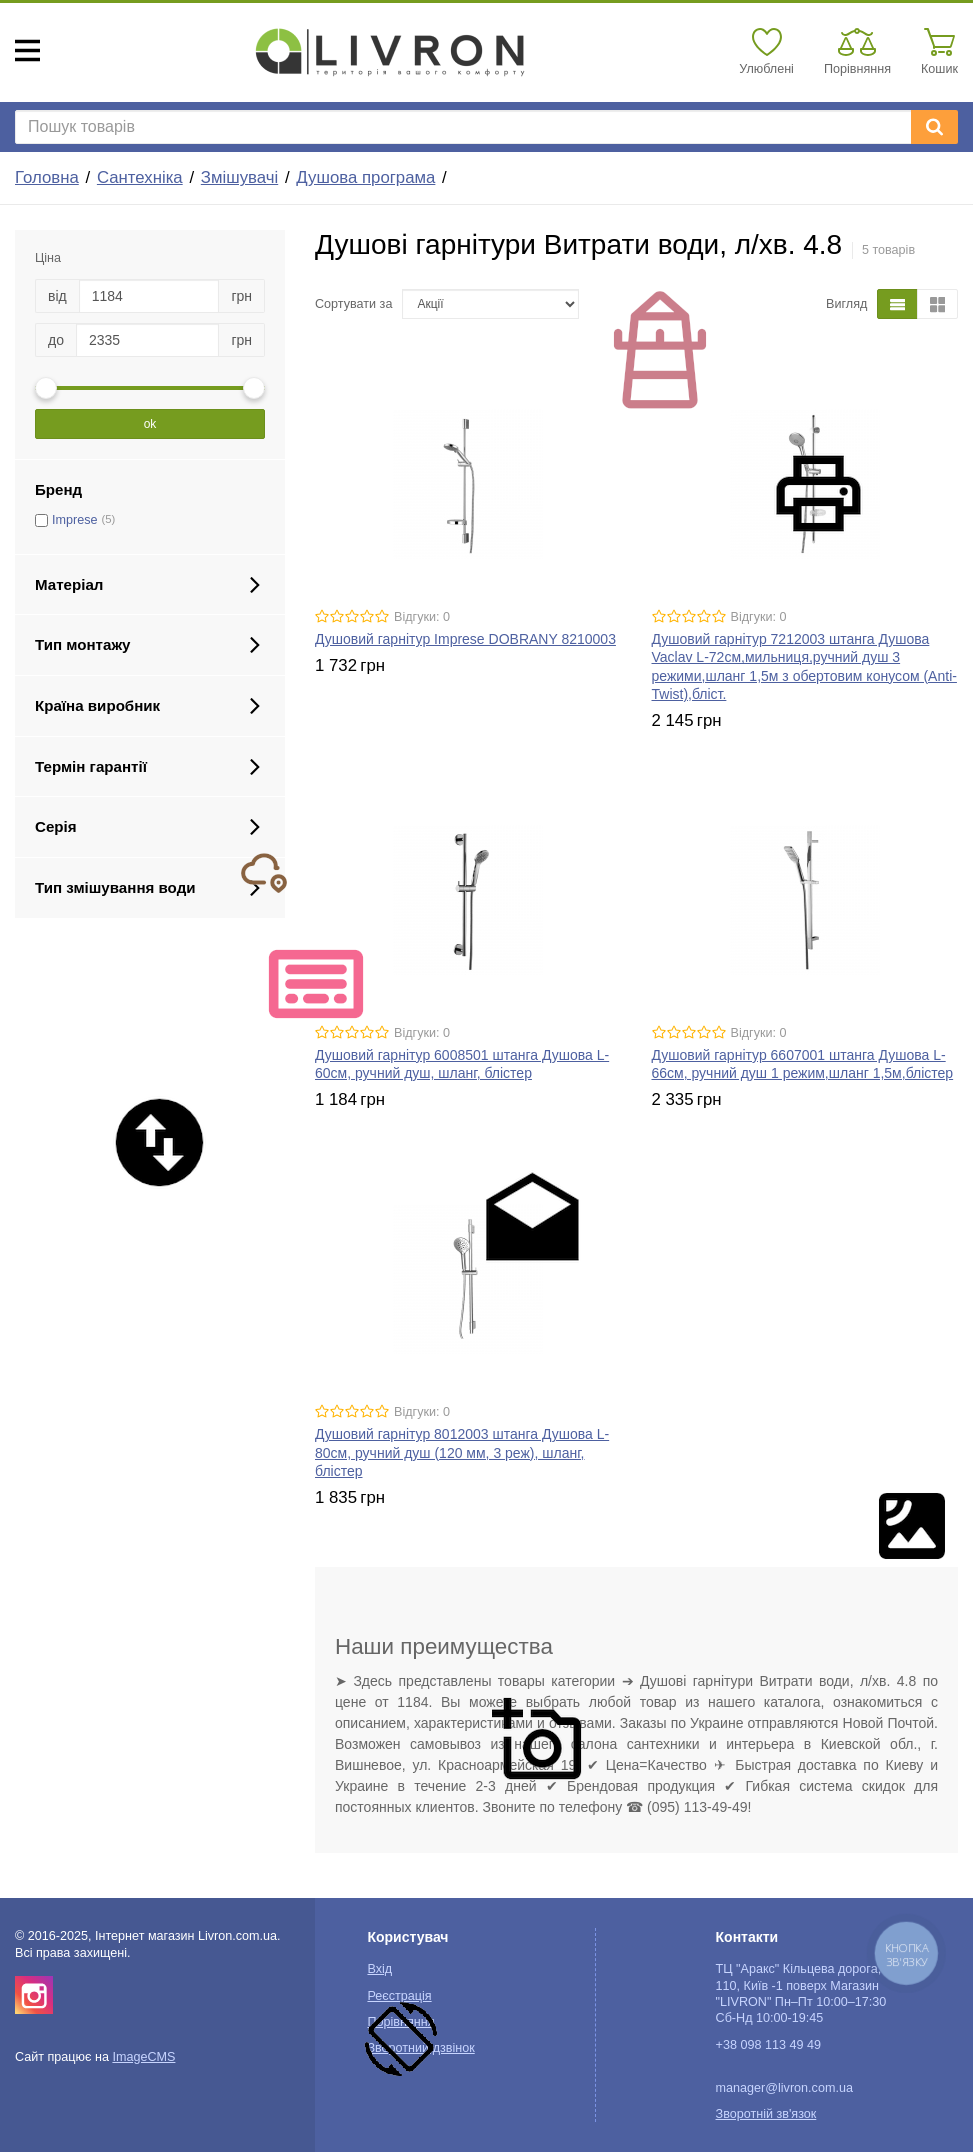 The width and height of the screenshot is (973, 2152). Describe the element at coordinates (912, 1526) in the screenshot. I see `switch to satellite map view` at that location.